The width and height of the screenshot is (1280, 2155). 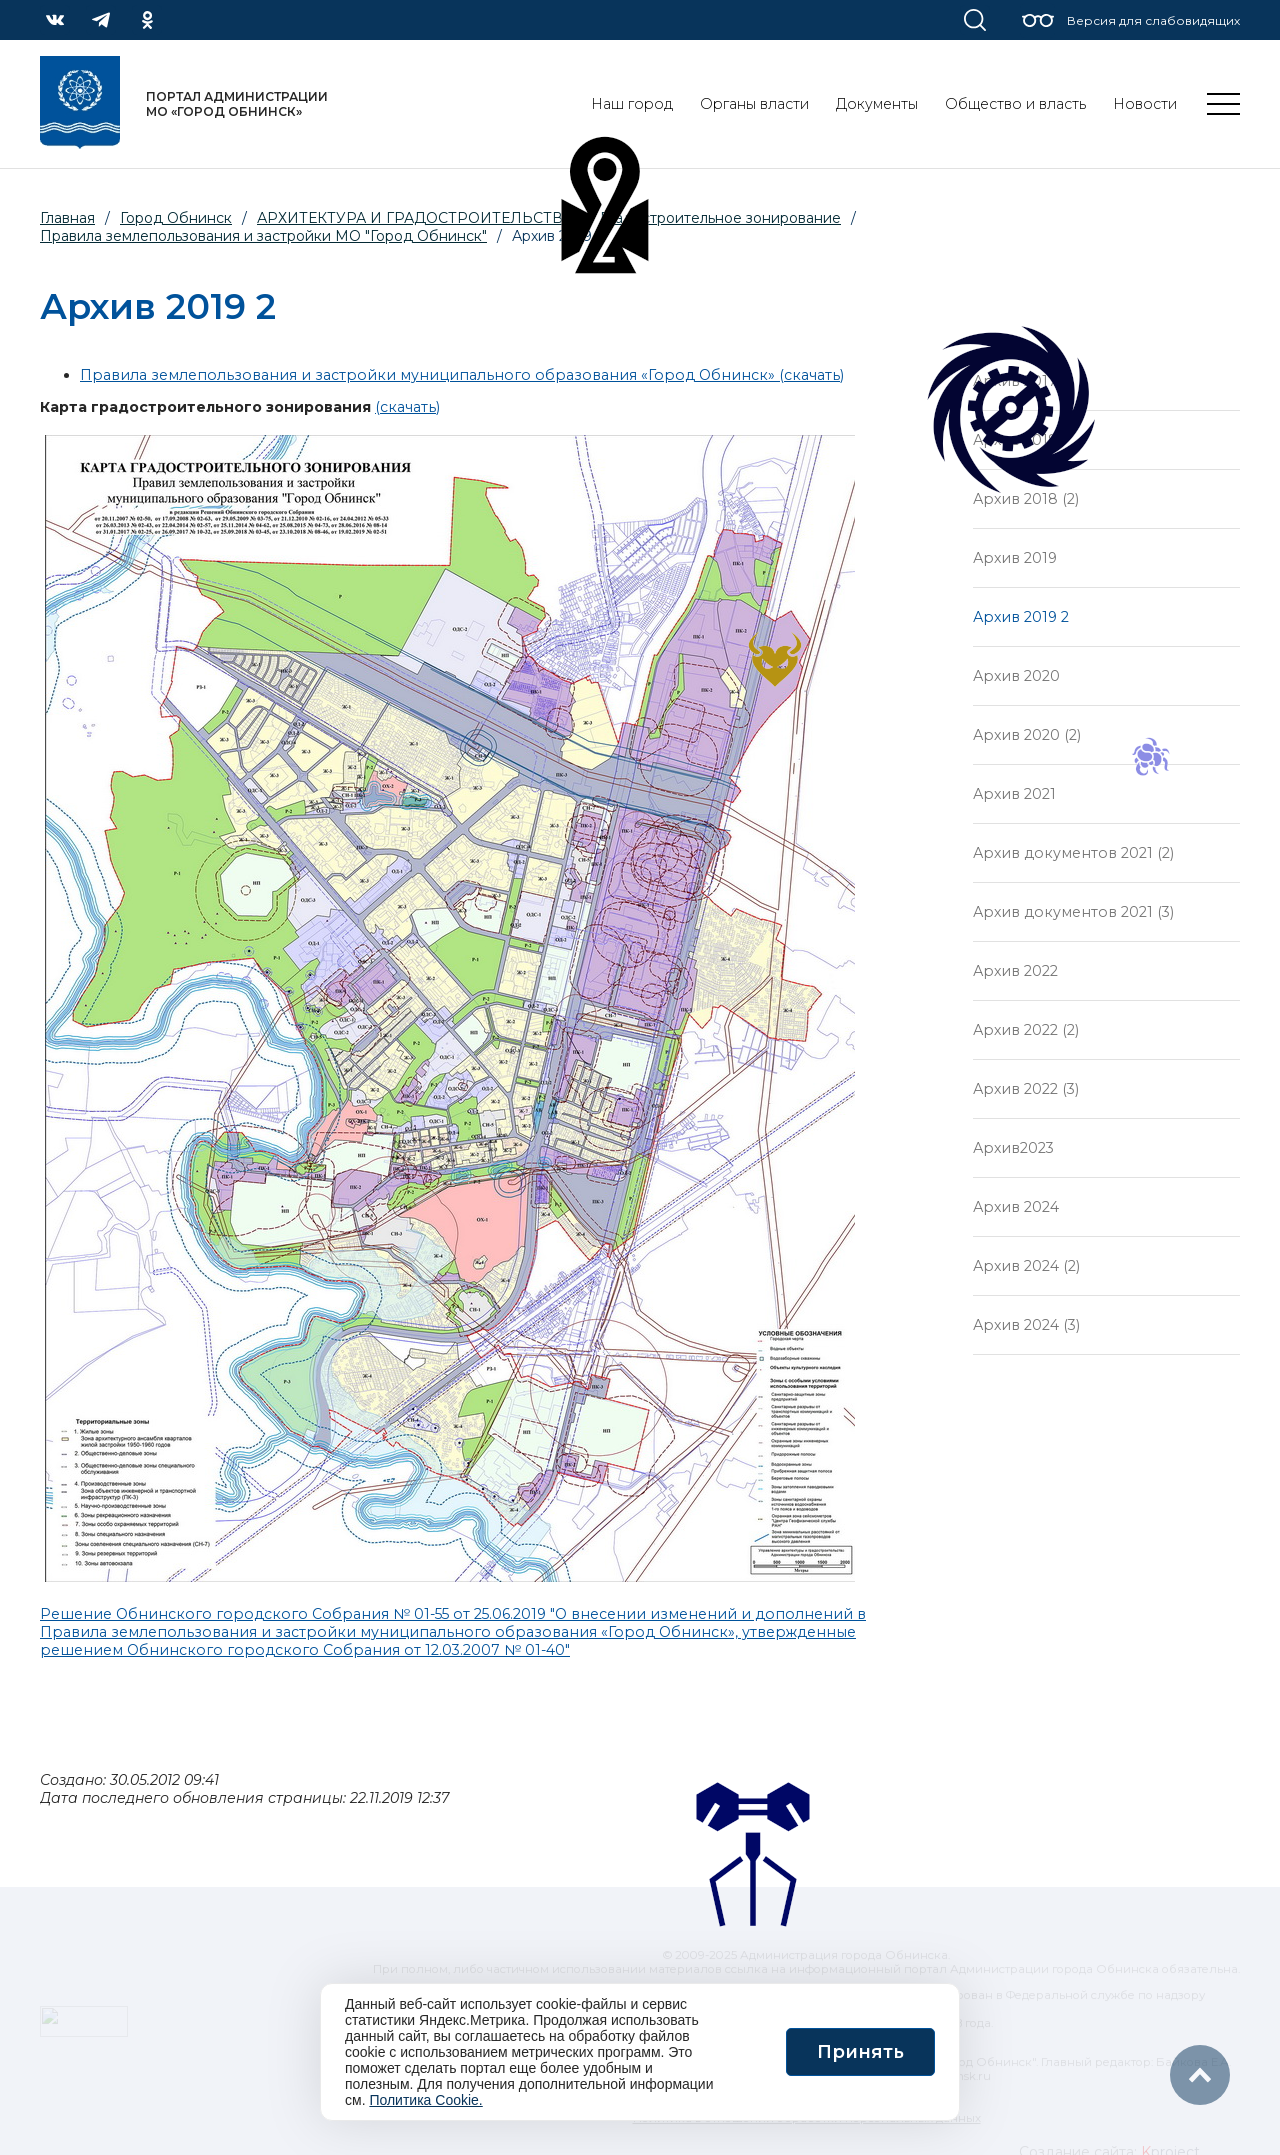 I want to click on deploy nano-bot units, so click(x=753, y=1855).